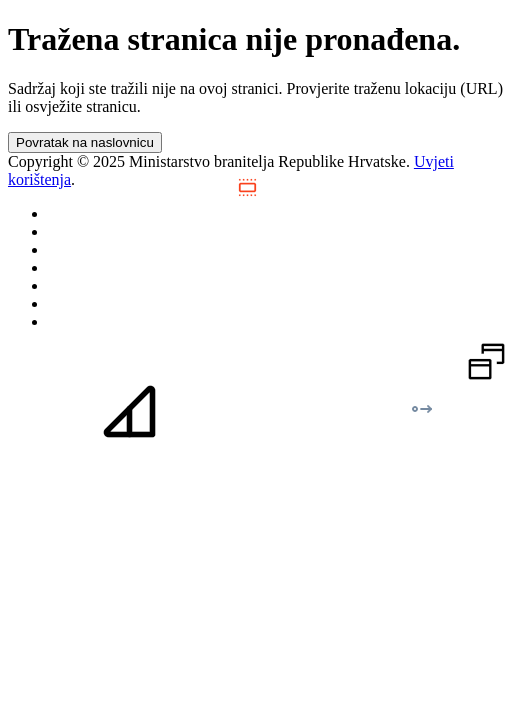 The height and width of the screenshot is (720, 511). Describe the element at coordinates (247, 187) in the screenshot. I see `insert a content section or block` at that location.